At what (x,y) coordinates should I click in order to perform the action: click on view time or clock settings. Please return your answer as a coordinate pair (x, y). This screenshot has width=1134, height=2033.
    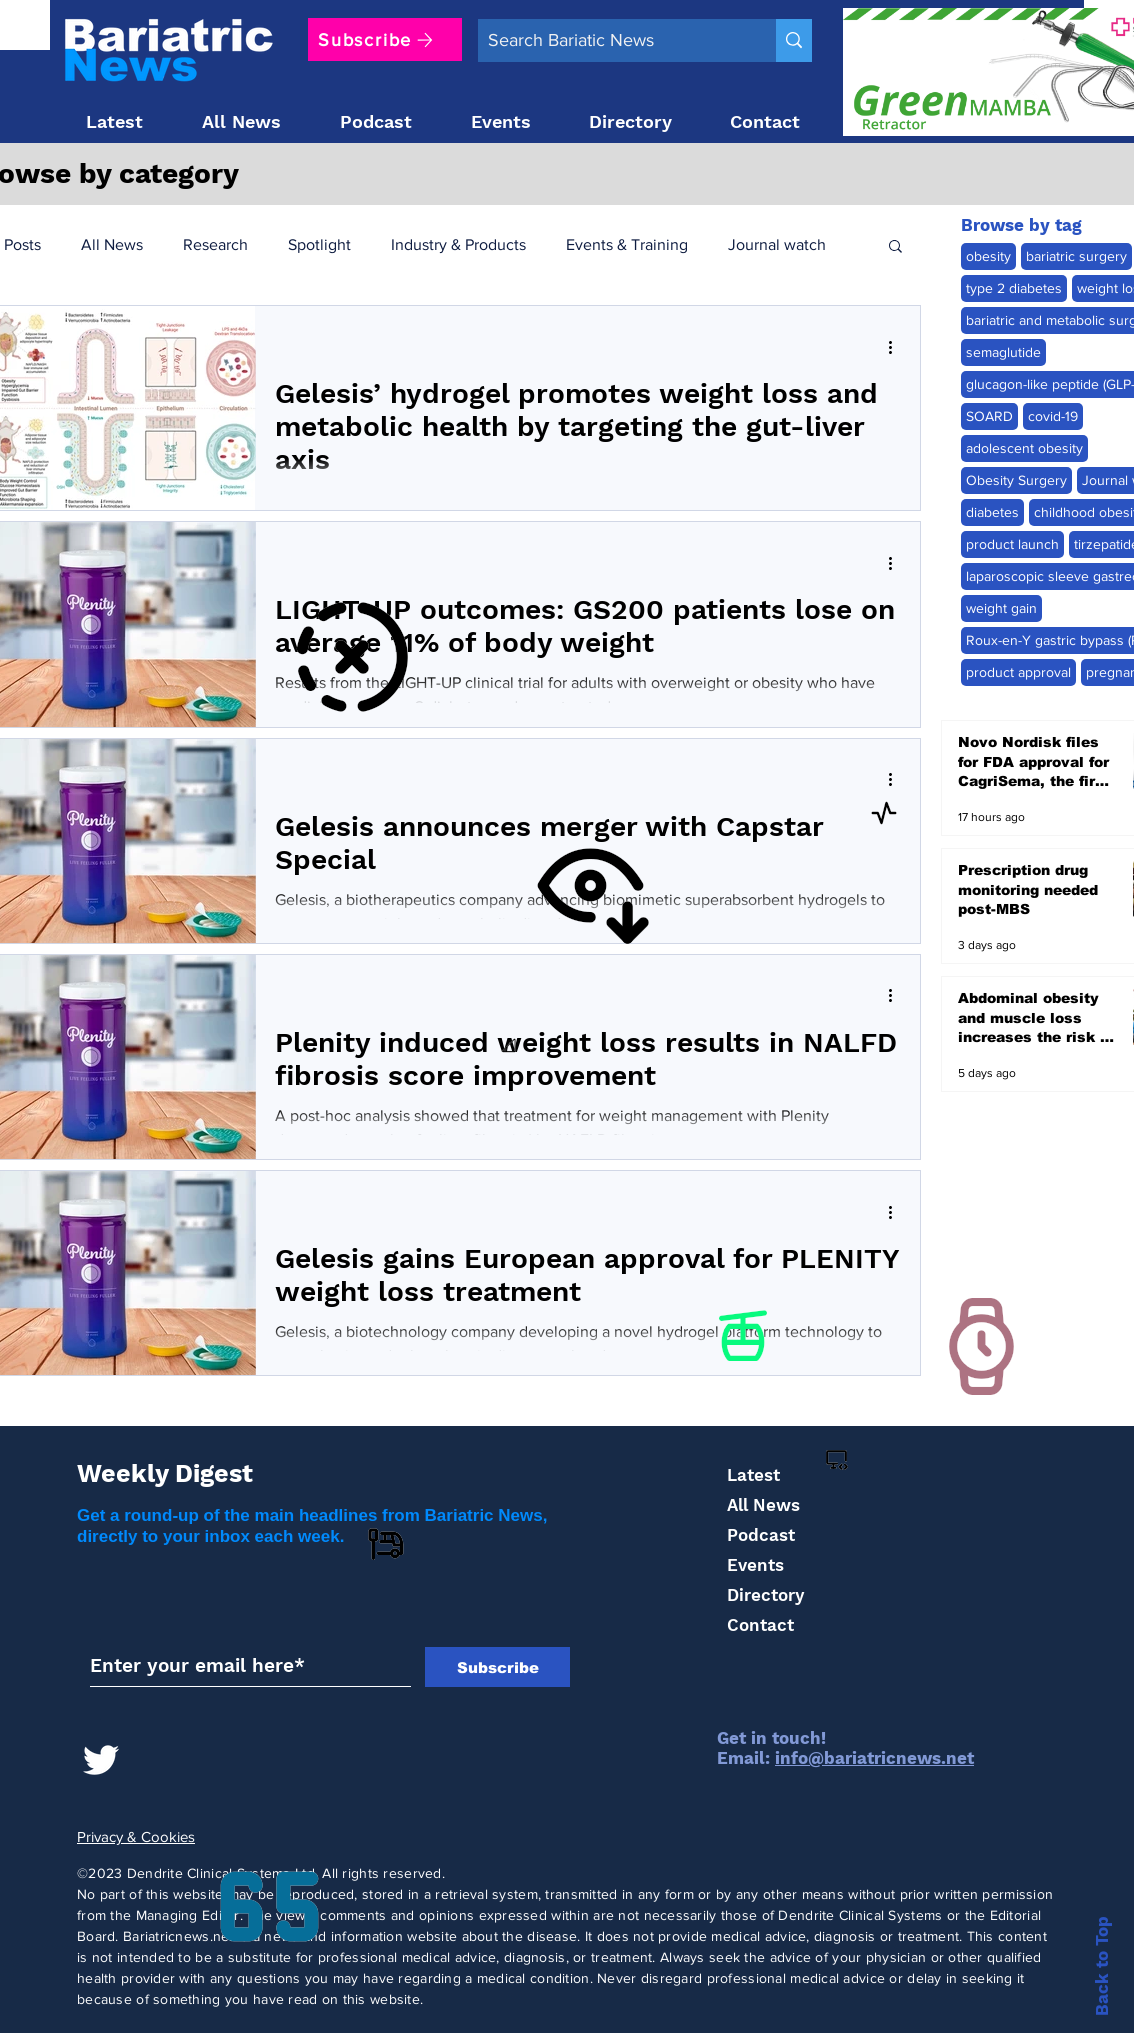
    Looking at the image, I should click on (981, 1346).